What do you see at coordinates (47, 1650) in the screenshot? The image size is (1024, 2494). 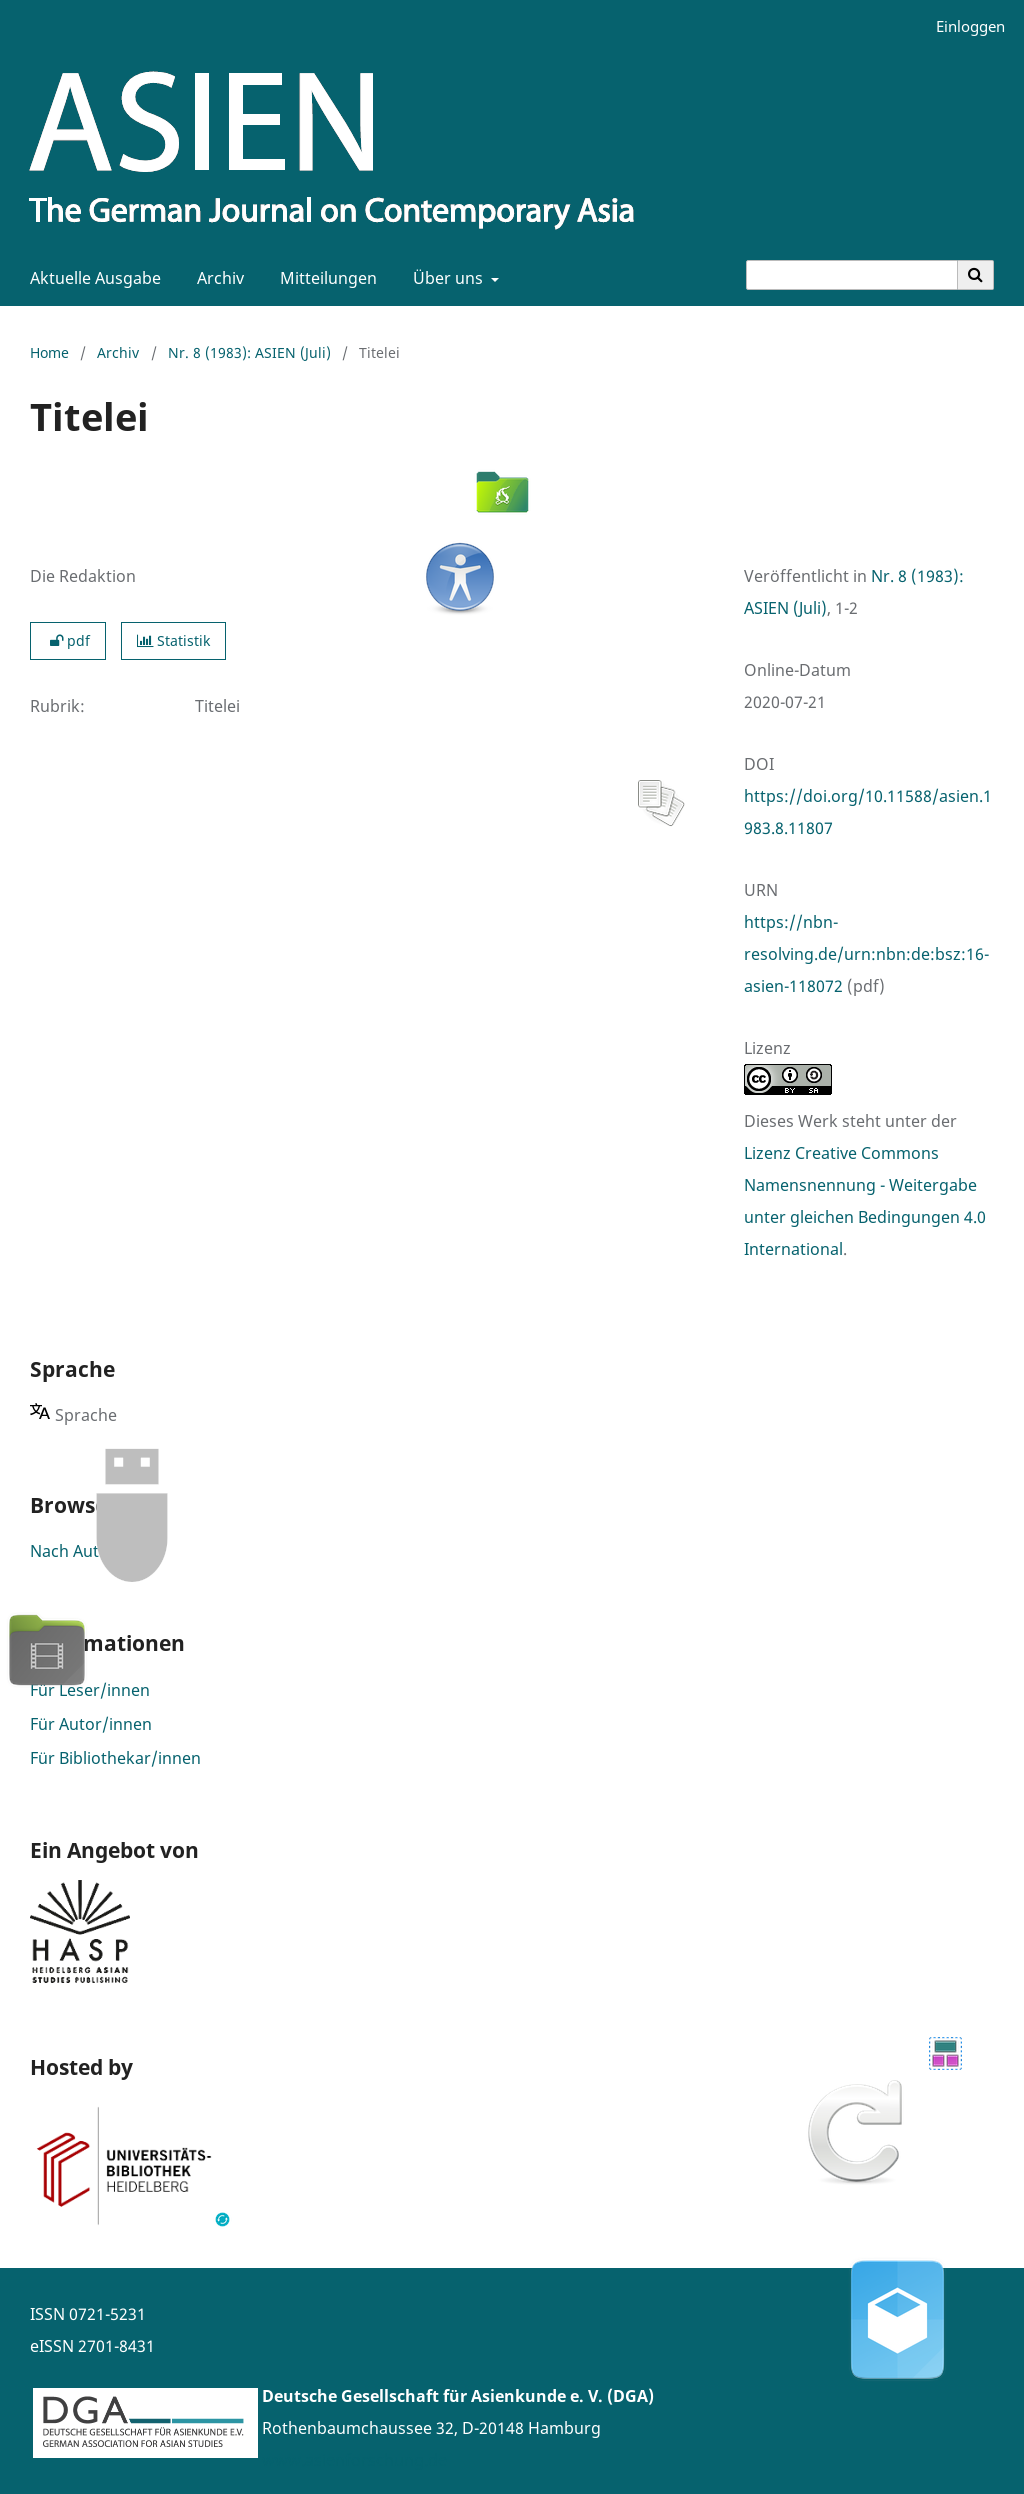 I see `open your videos folder` at bounding box center [47, 1650].